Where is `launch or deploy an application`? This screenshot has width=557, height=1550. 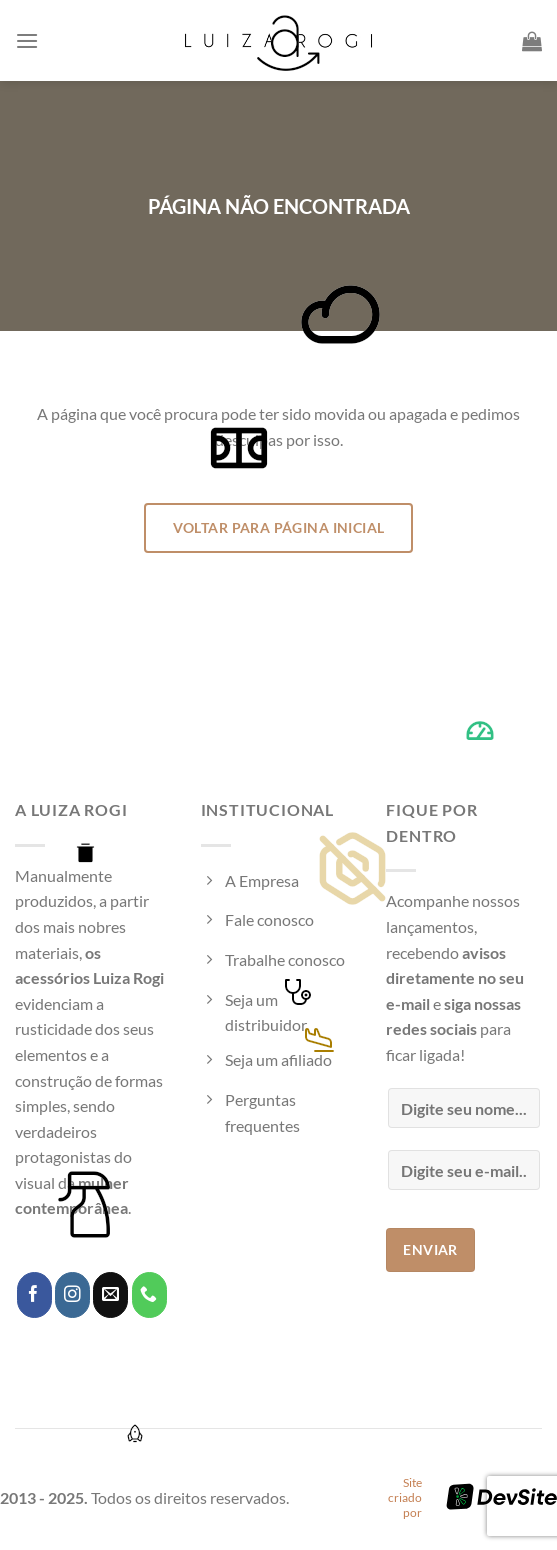
launch or deploy an application is located at coordinates (135, 1434).